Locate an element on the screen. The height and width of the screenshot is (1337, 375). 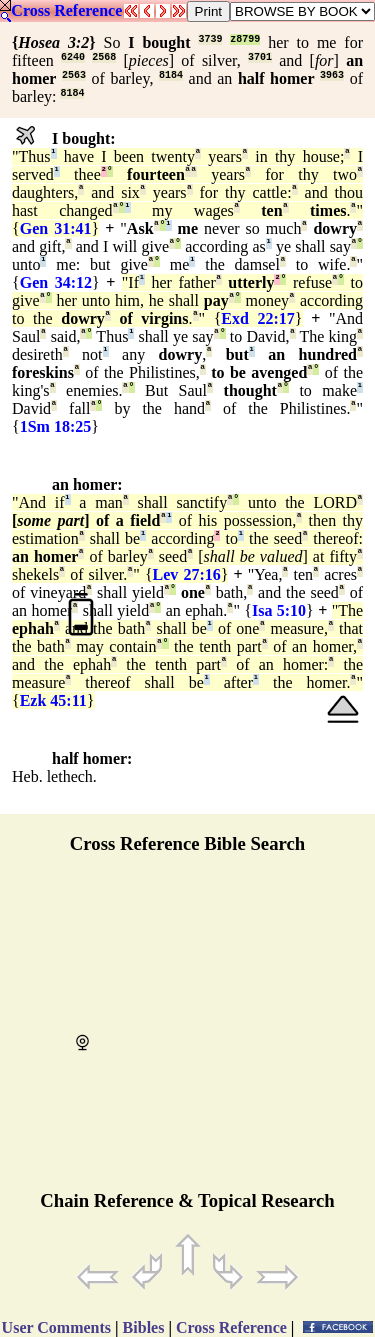
access webcam or camera settings is located at coordinates (82, 1042).